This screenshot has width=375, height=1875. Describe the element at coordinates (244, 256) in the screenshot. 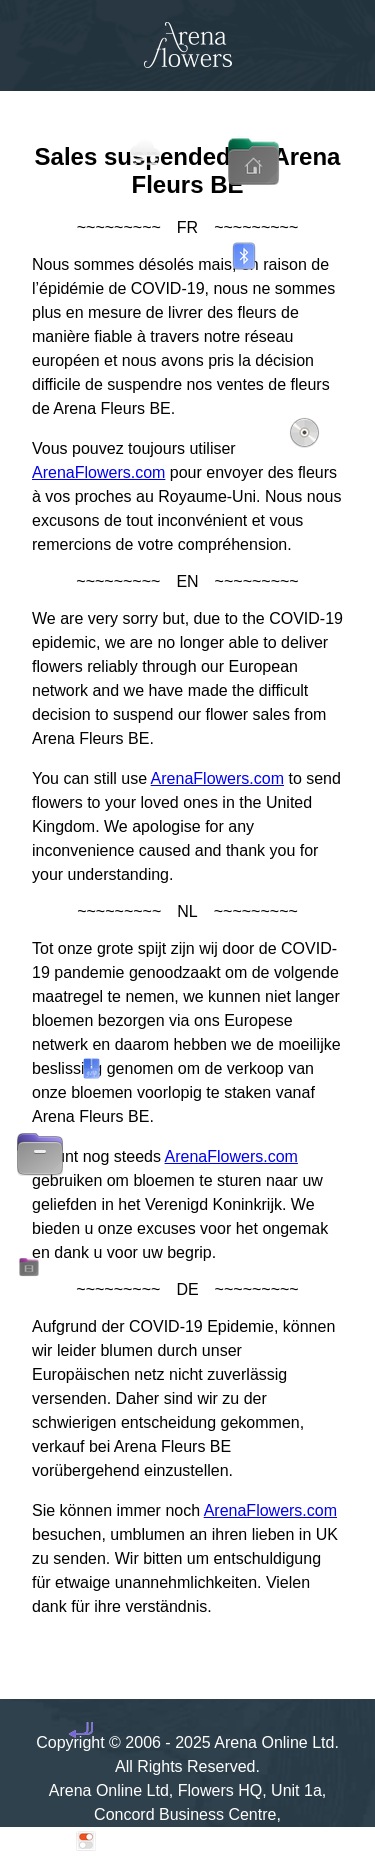

I see `indicates bluetooth is currently active` at that location.